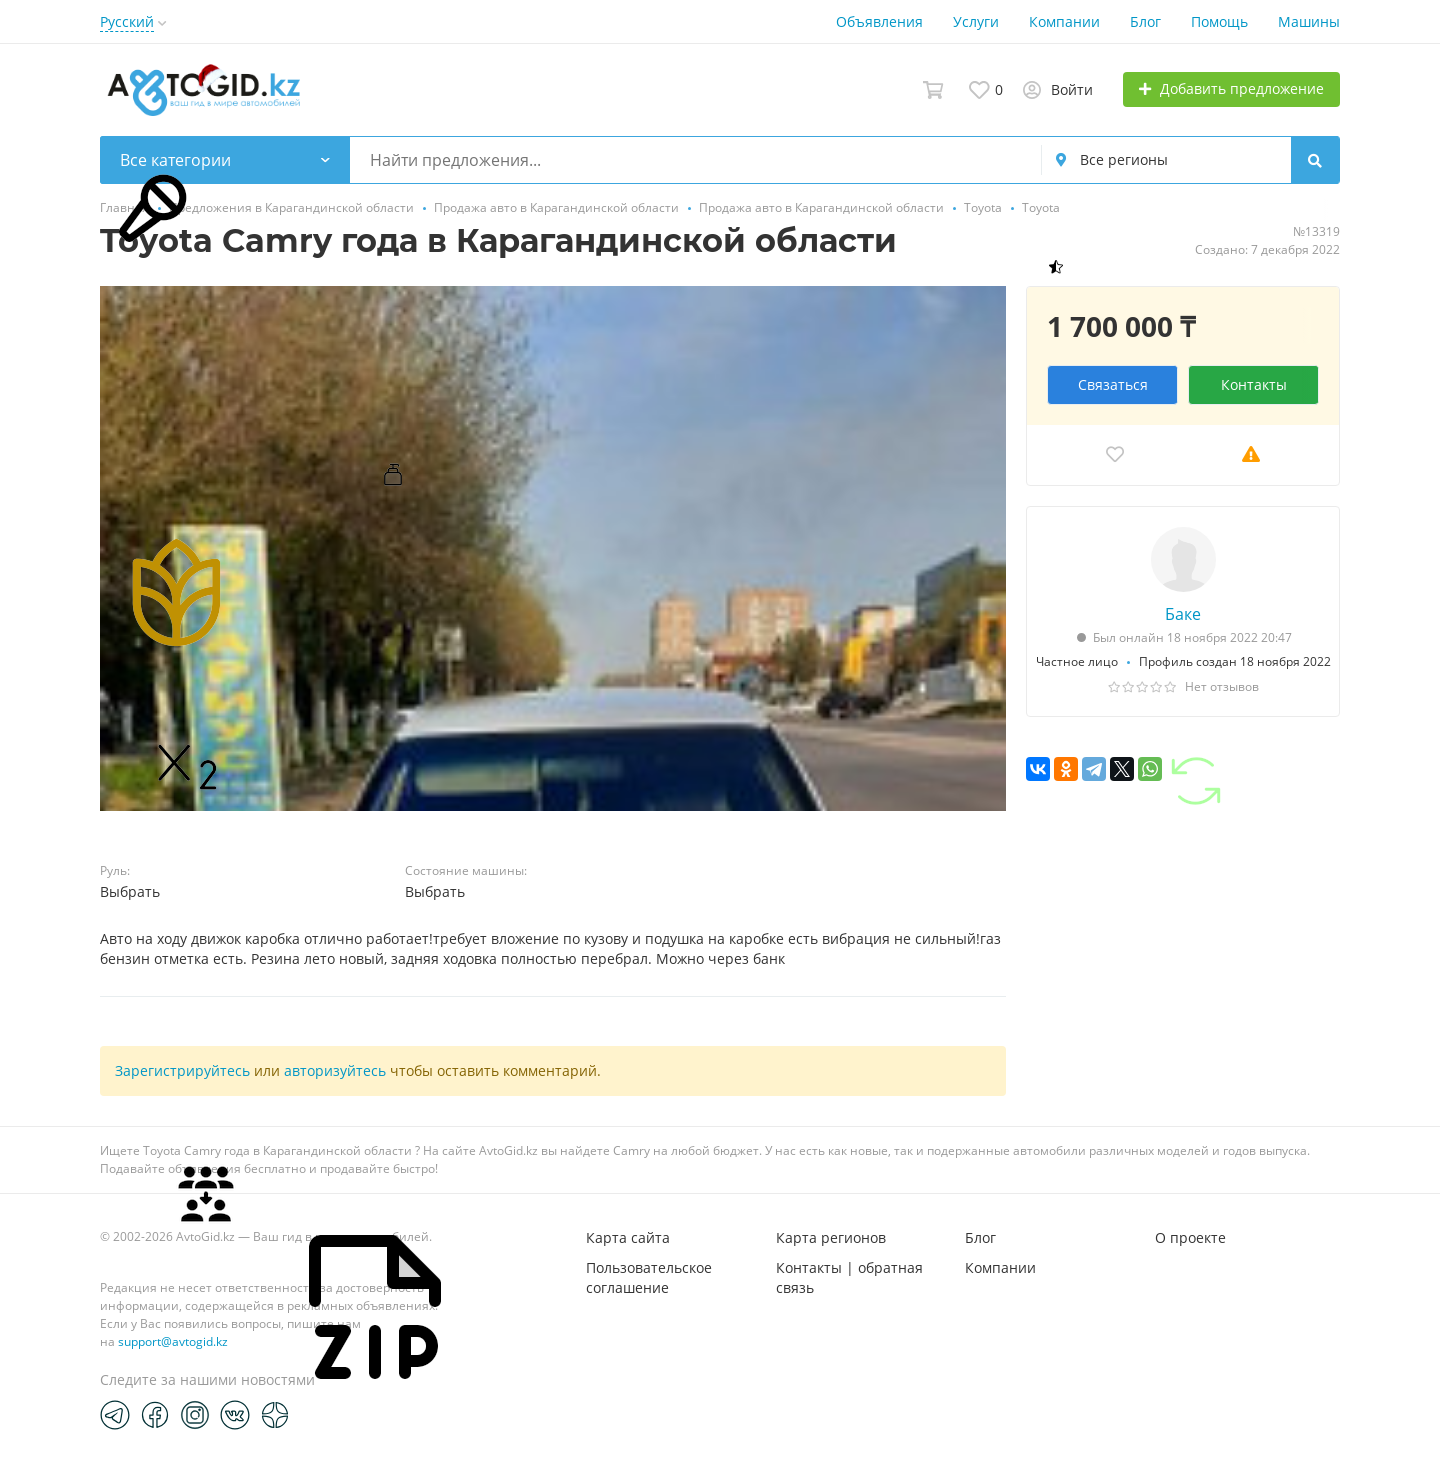 The image size is (1440, 1483). What do you see at coordinates (151, 209) in the screenshot?
I see `access voice or audio recording features` at bounding box center [151, 209].